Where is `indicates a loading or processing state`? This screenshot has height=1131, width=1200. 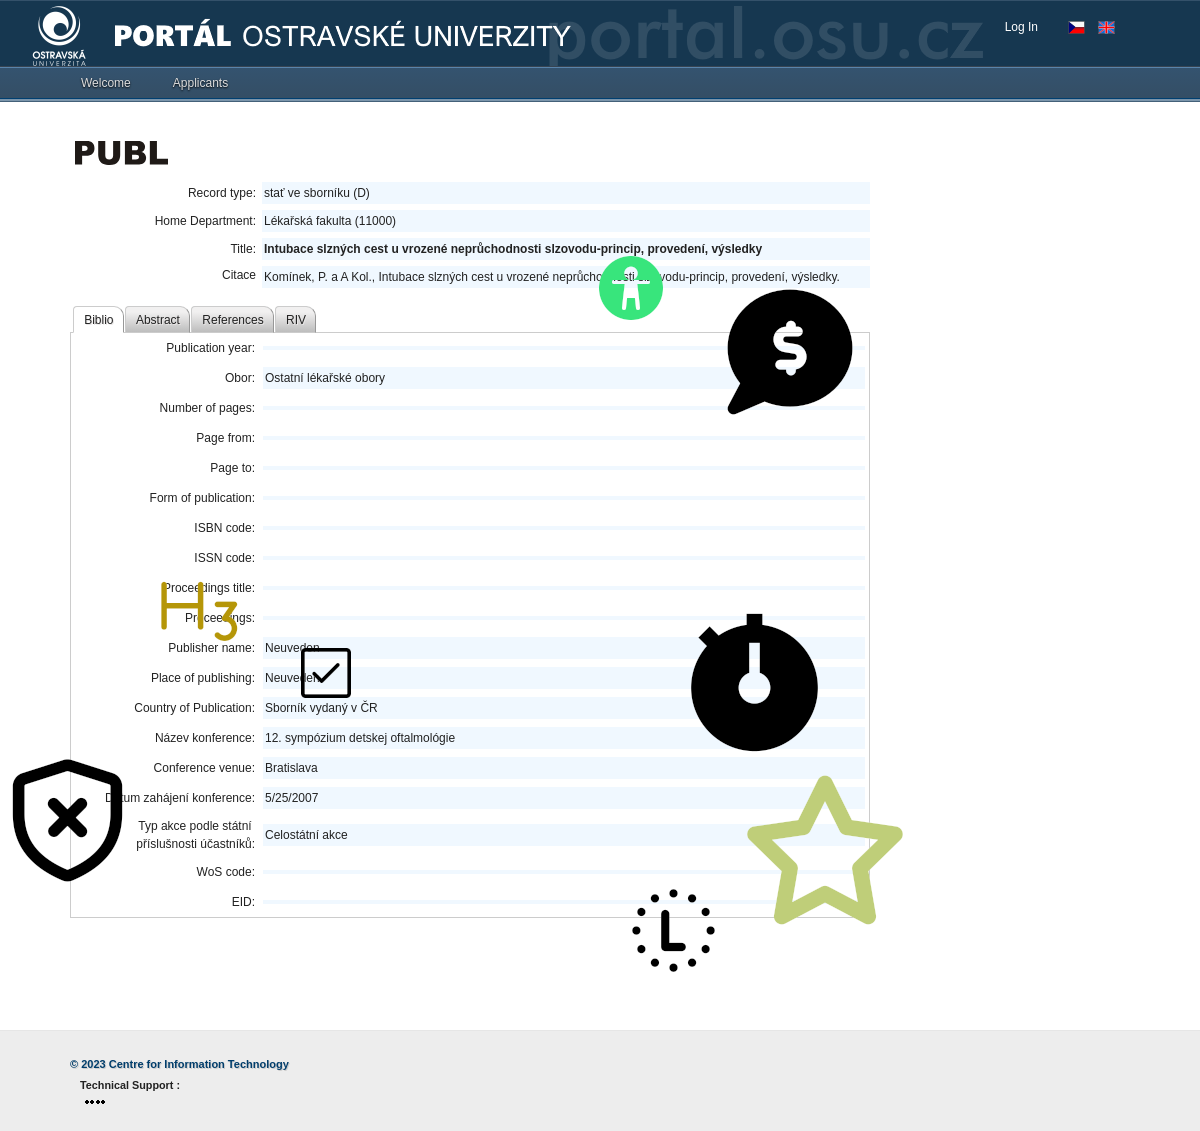
indicates a loading or processing state is located at coordinates (673, 930).